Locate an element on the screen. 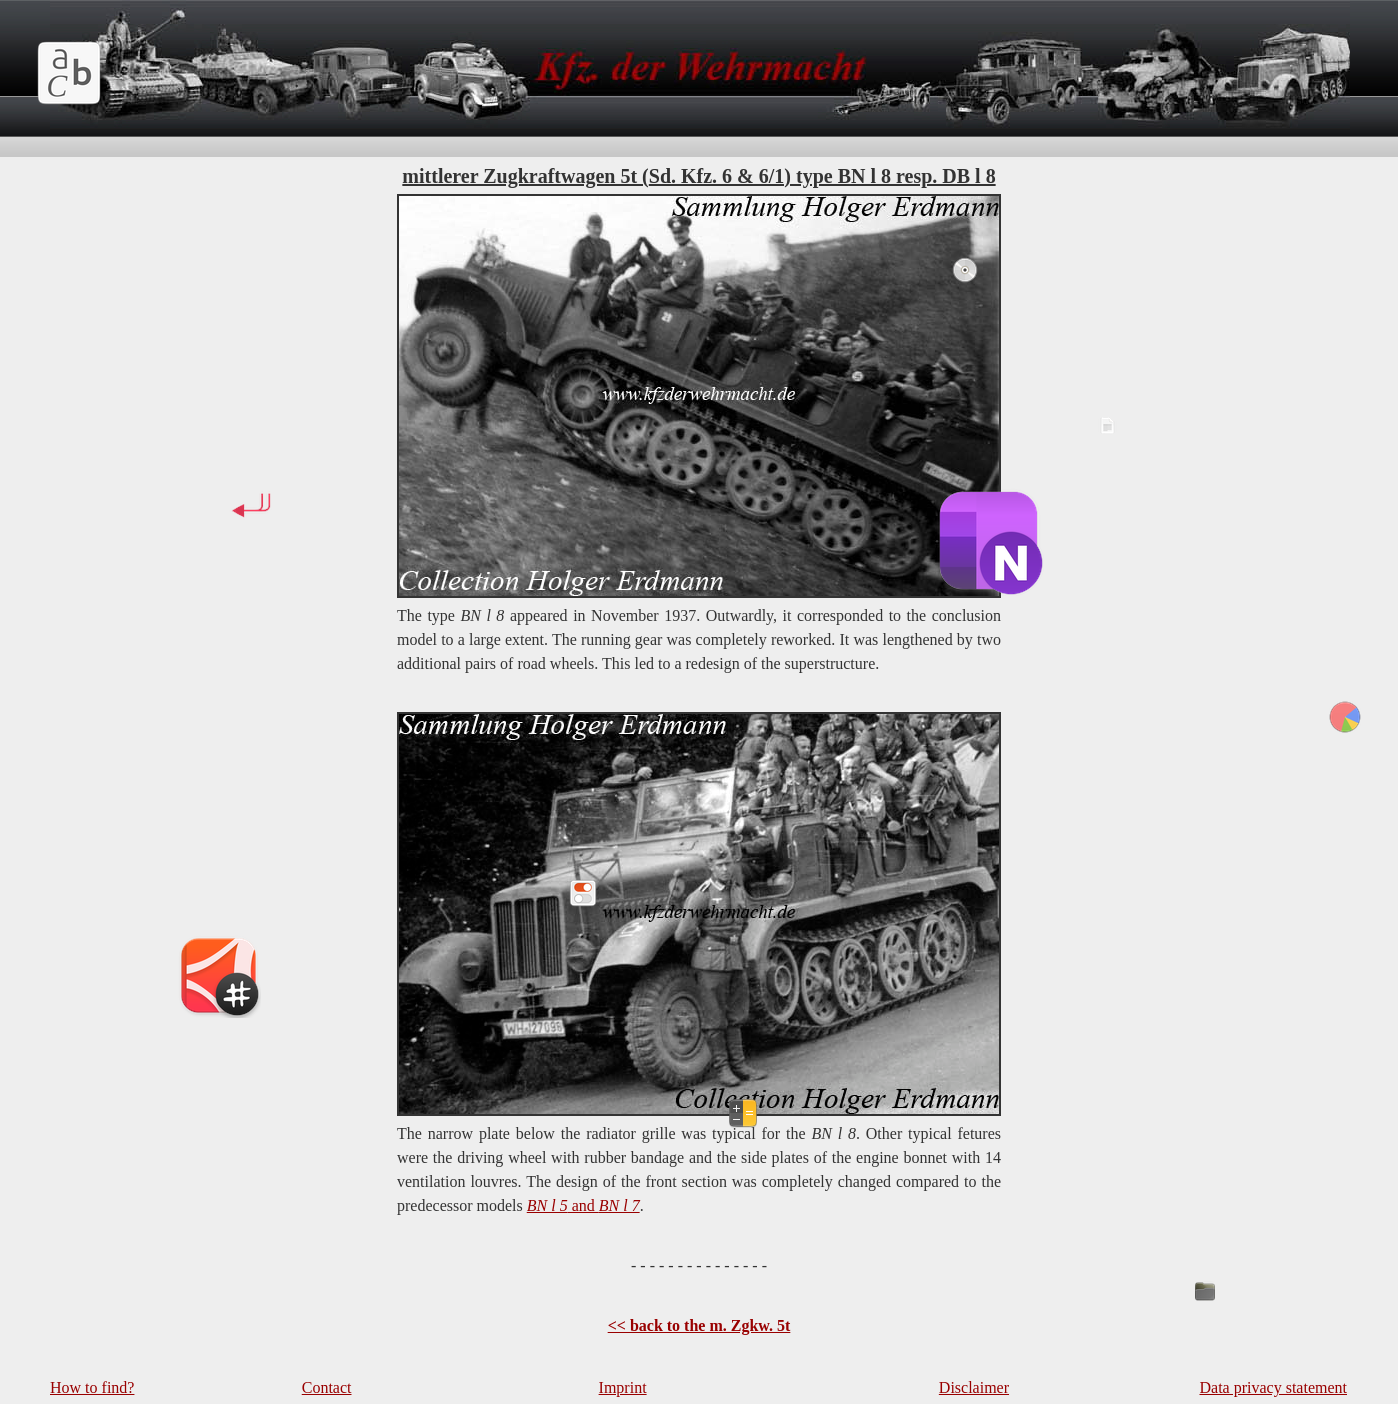  open baobab disk usage analyzer is located at coordinates (1345, 717).